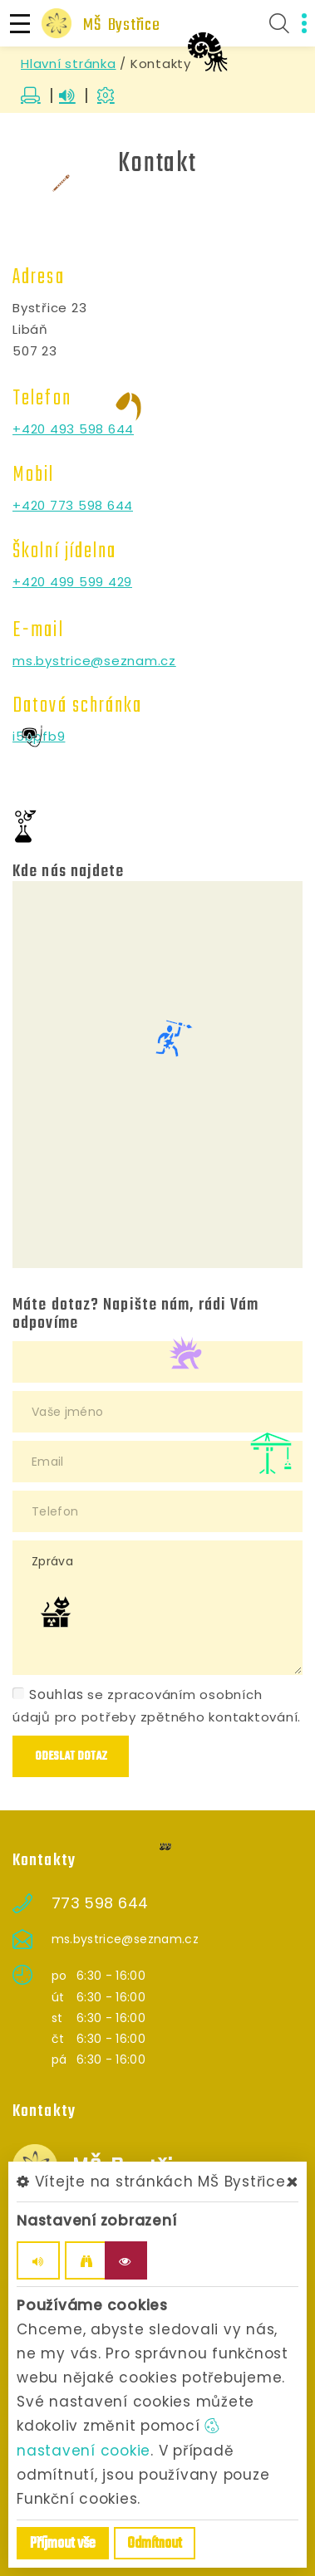 This screenshot has height=2576, width=315. I want to click on indicates construction or building in progress, so click(271, 1453).